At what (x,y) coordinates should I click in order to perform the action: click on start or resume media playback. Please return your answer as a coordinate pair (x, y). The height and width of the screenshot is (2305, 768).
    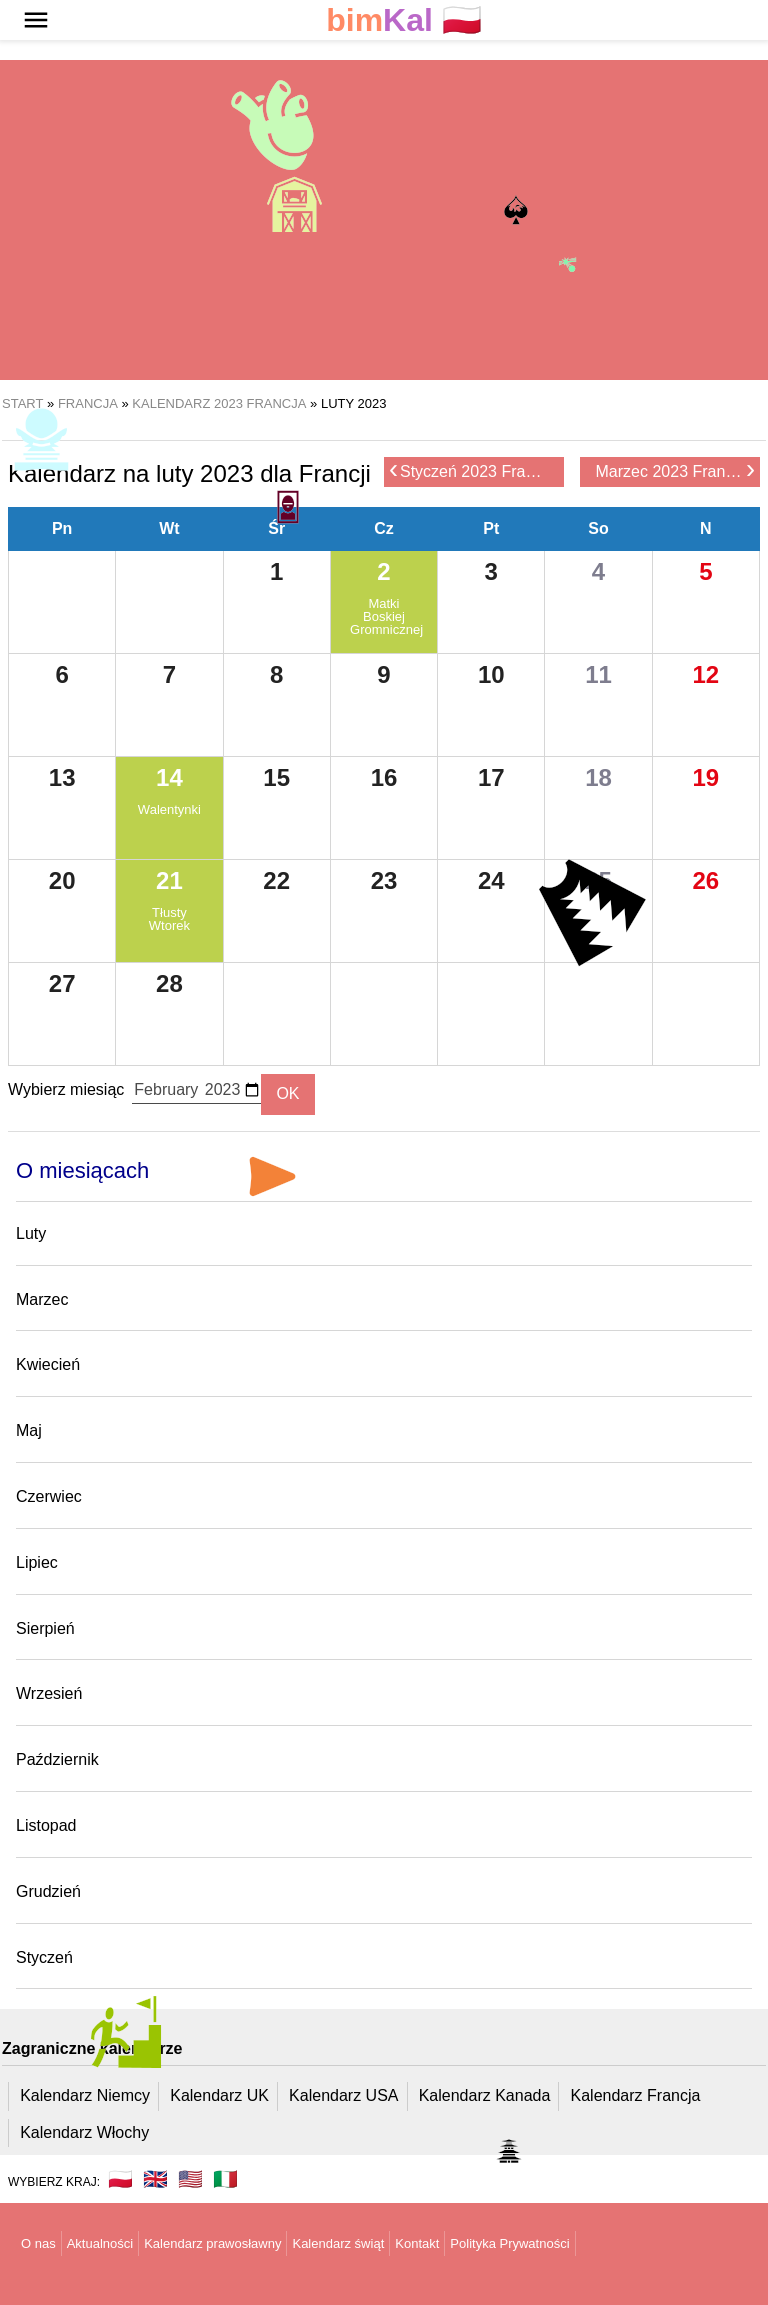
    Looking at the image, I should click on (272, 1176).